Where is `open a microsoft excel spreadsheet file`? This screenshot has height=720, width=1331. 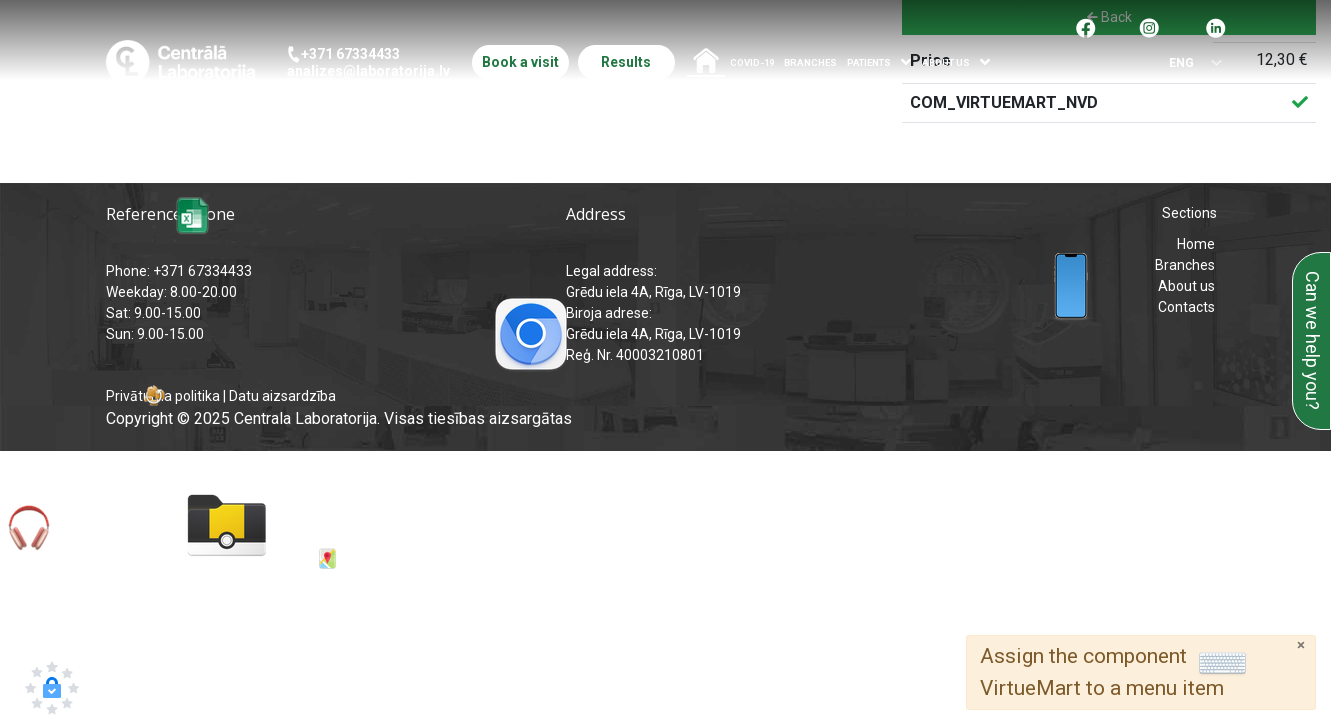 open a microsoft excel spreadsheet file is located at coordinates (192, 215).